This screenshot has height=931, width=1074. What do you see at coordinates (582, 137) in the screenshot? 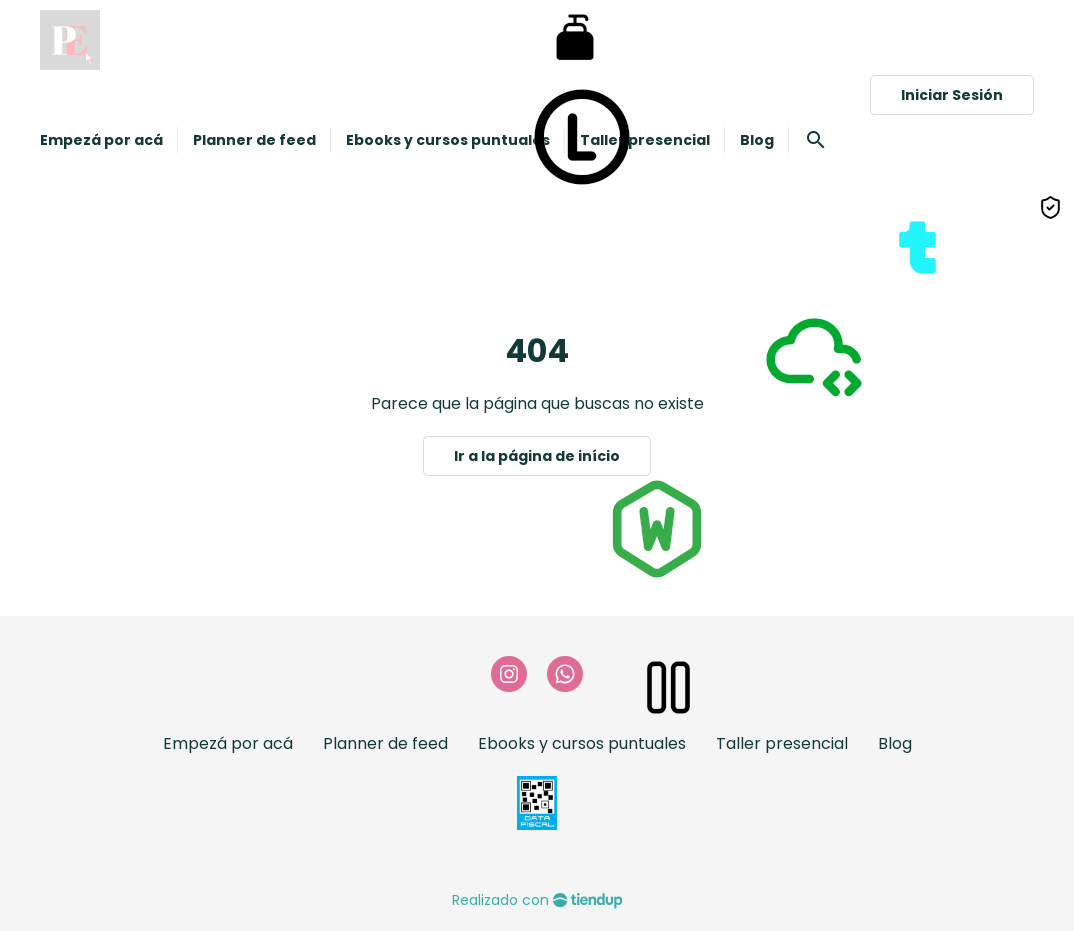
I see `indicates a "large" size option` at bounding box center [582, 137].